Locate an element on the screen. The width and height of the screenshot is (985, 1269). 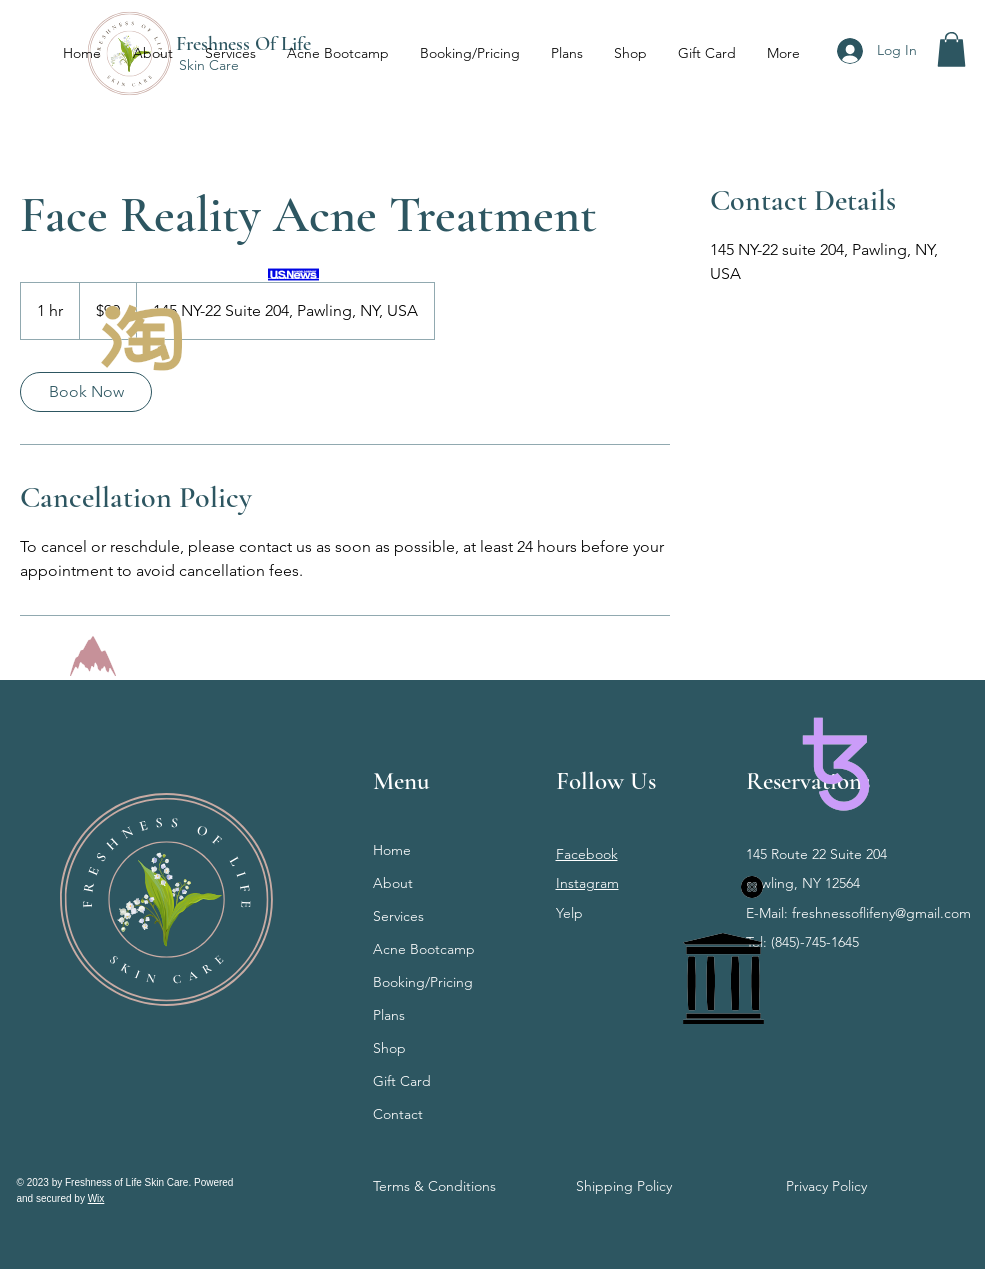
visit U.S. News & World Report website is located at coordinates (293, 274).